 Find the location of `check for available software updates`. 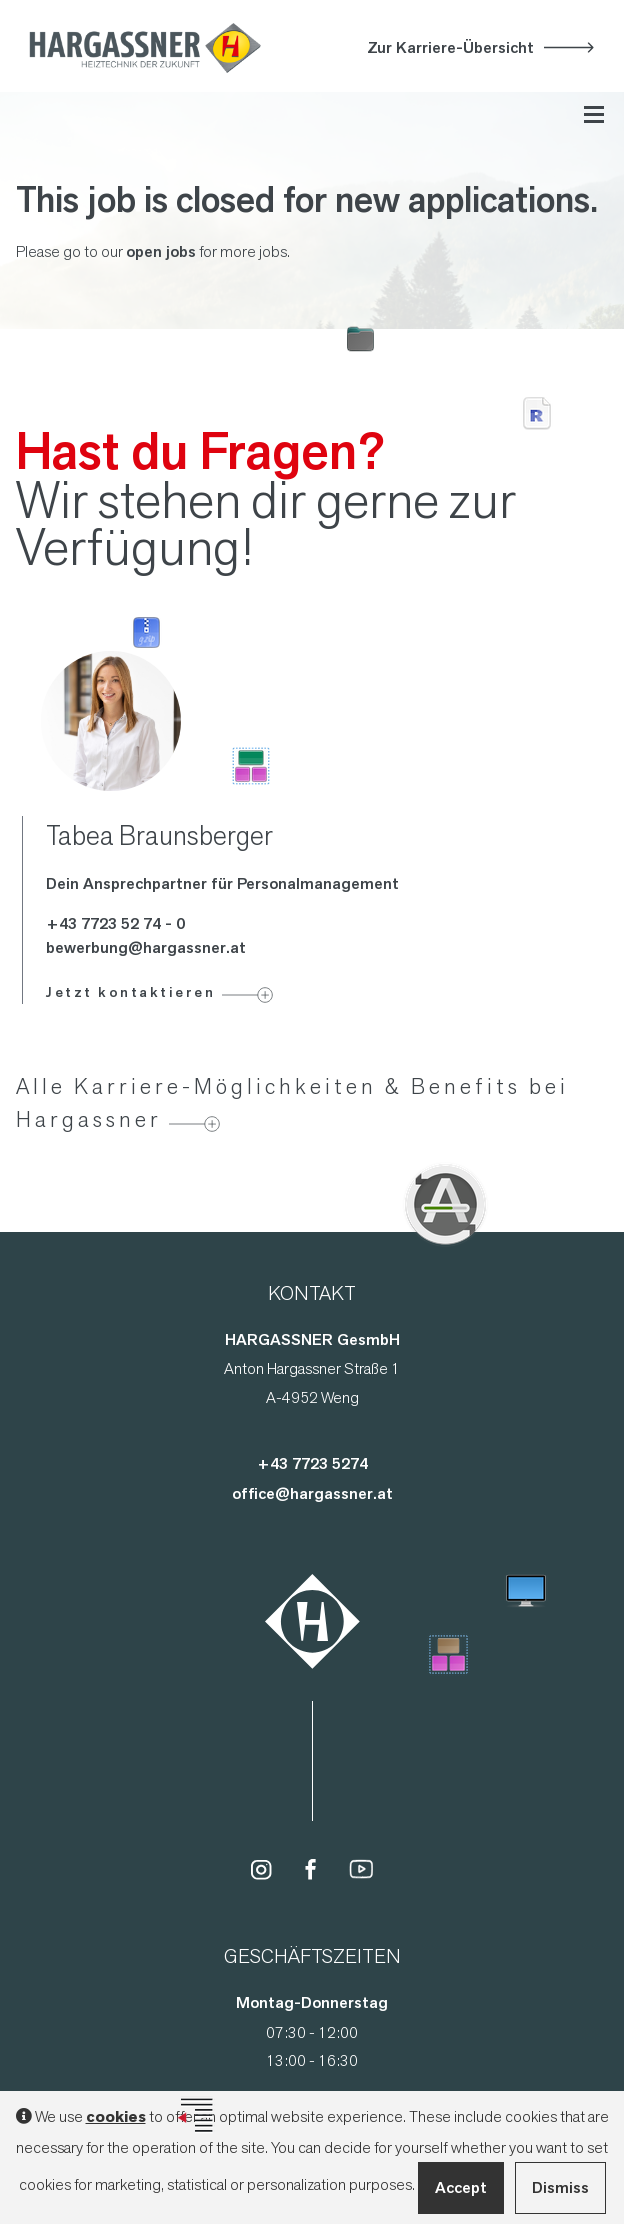

check for available software updates is located at coordinates (445, 1204).